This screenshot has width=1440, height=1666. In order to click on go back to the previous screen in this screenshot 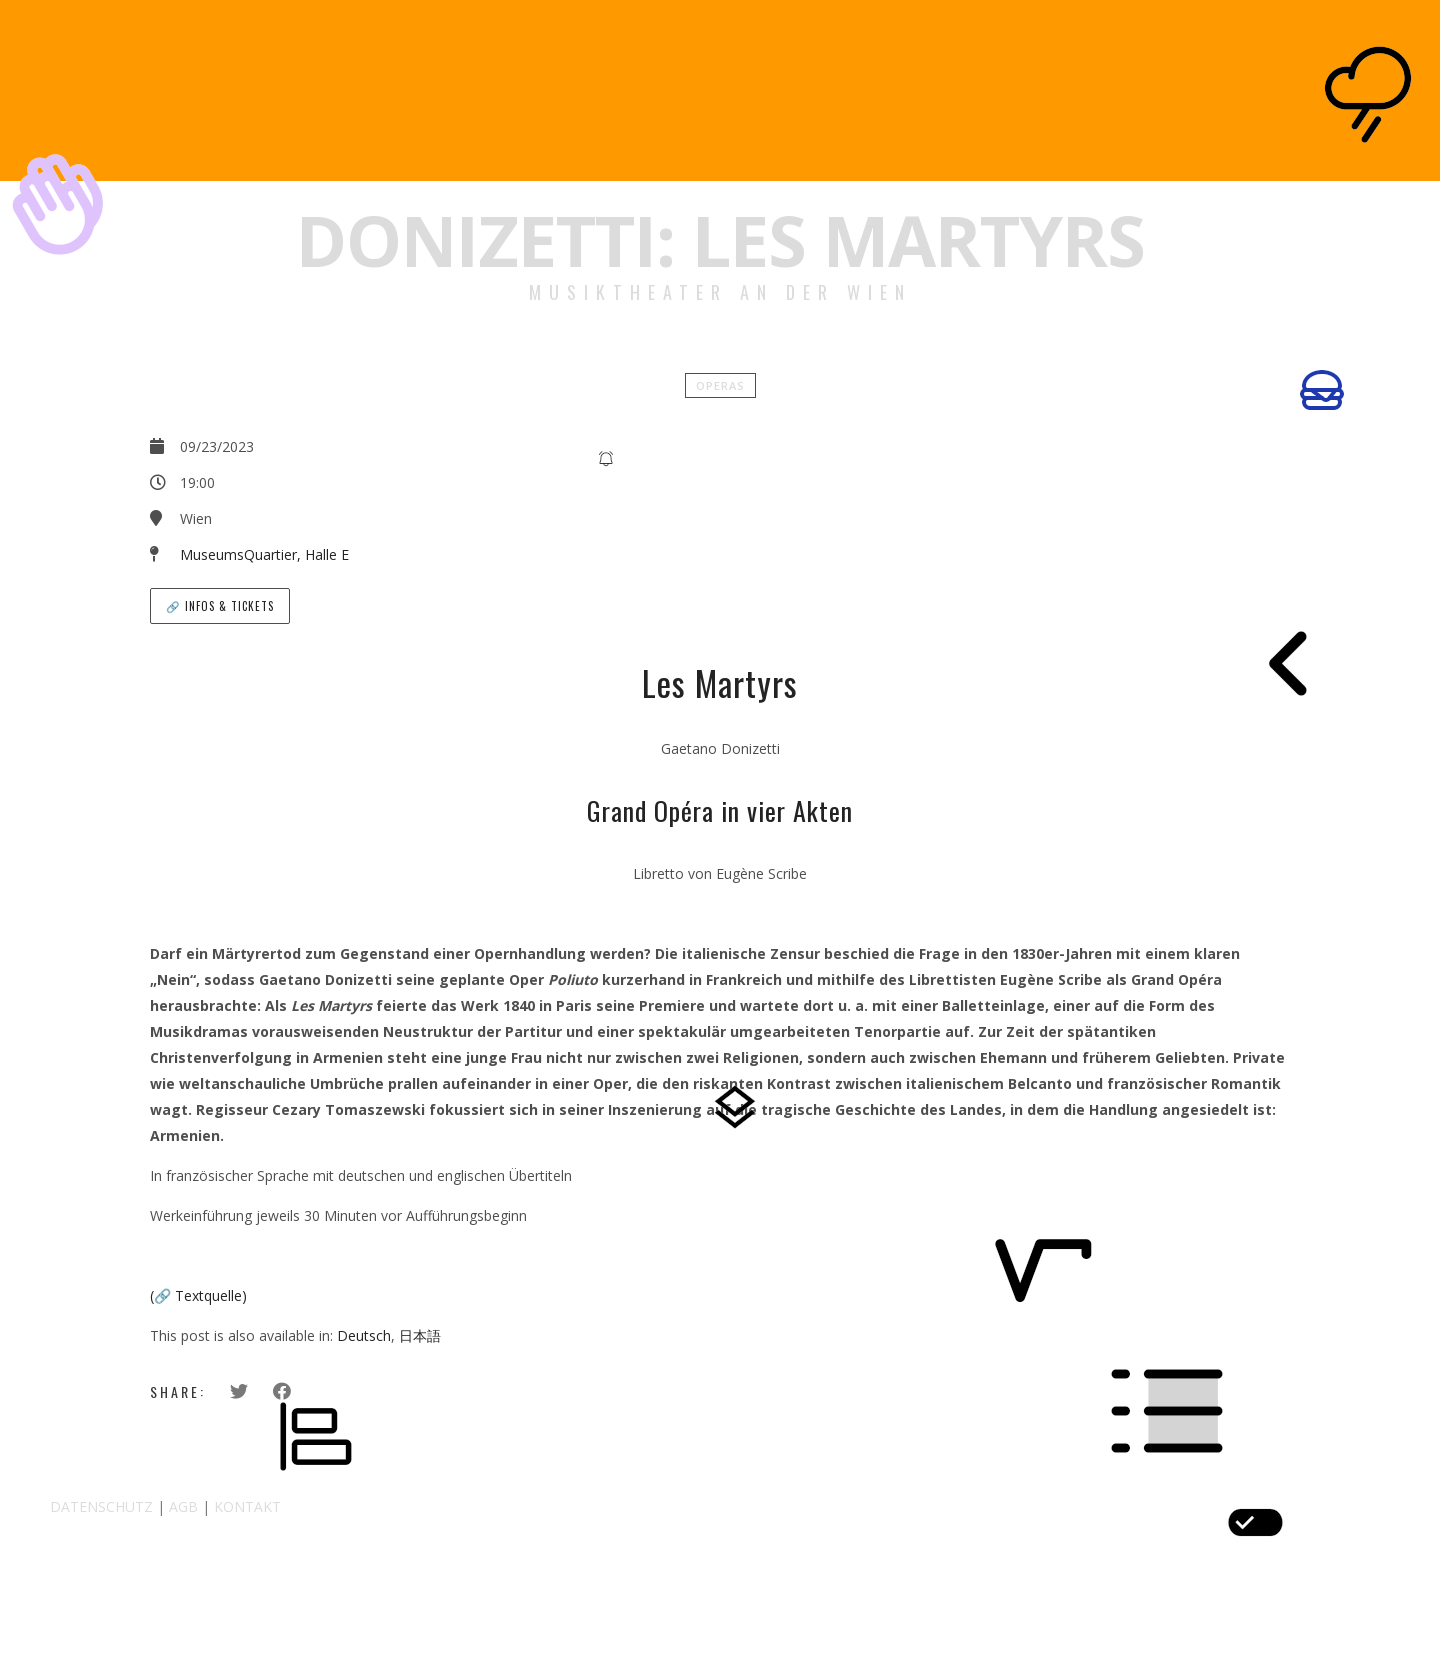, I will do `click(1290, 663)`.